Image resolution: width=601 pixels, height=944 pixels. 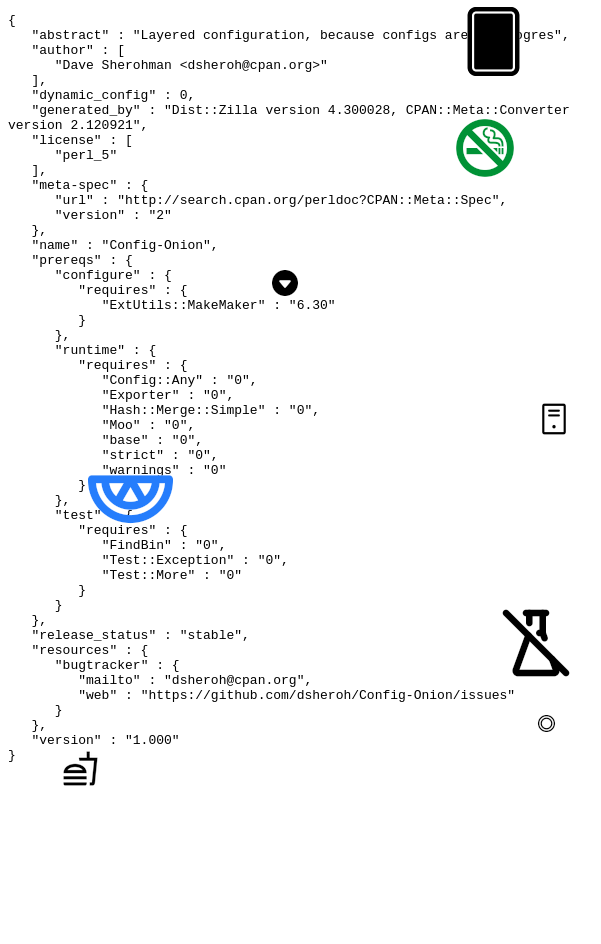 I want to click on disable experimental features, so click(x=536, y=643).